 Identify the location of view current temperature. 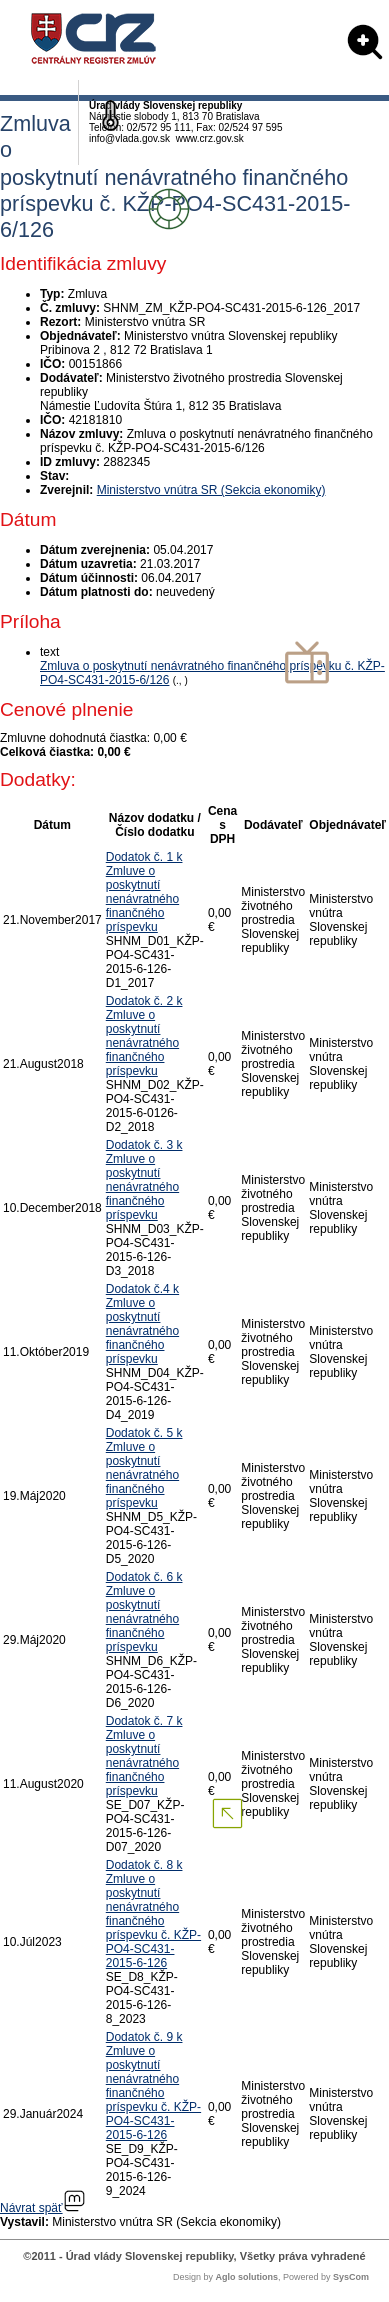
(110, 115).